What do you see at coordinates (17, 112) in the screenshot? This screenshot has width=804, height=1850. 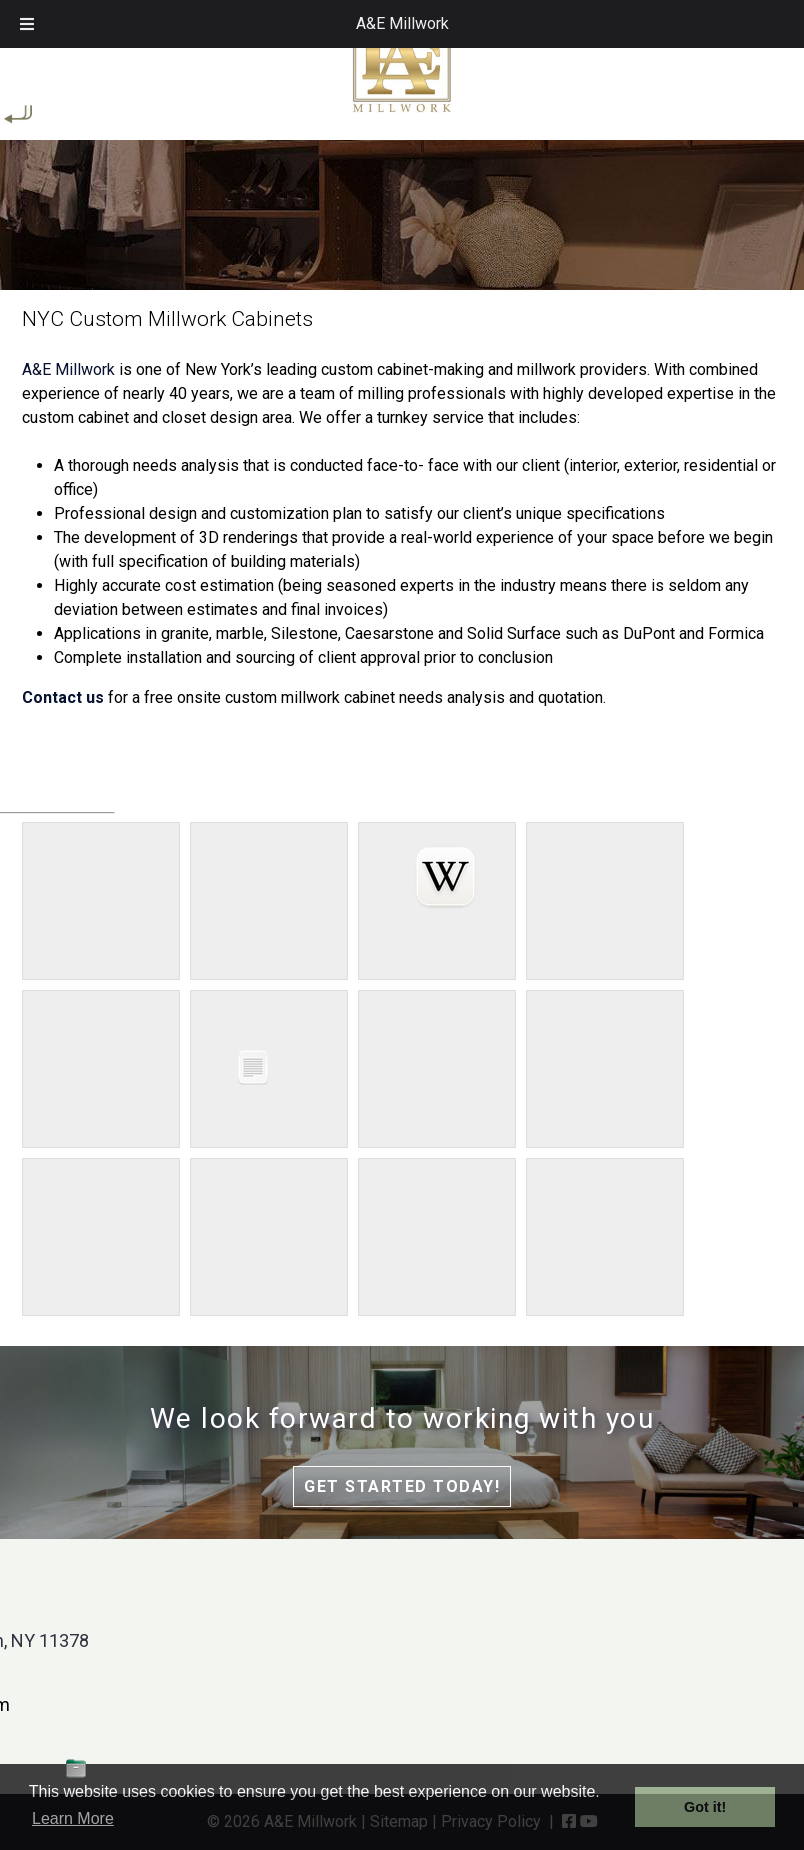 I see `reply to all recipients of an email` at bounding box center [17, 112].